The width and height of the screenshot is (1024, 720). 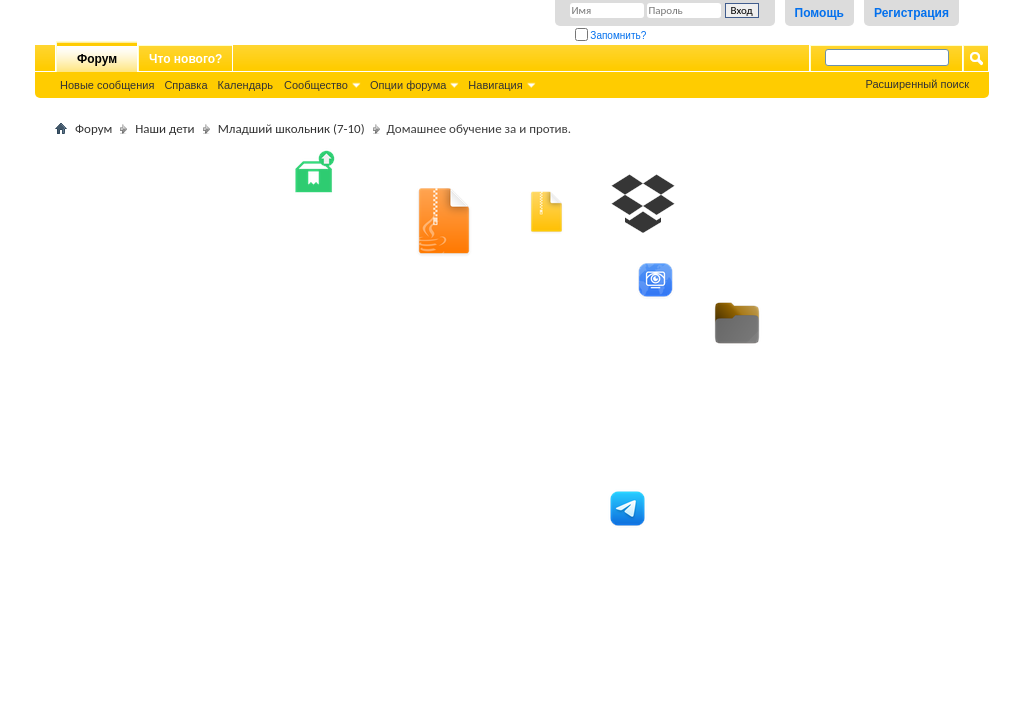 I want to click on a java archive (jar) file, so click(x=444, y=222).